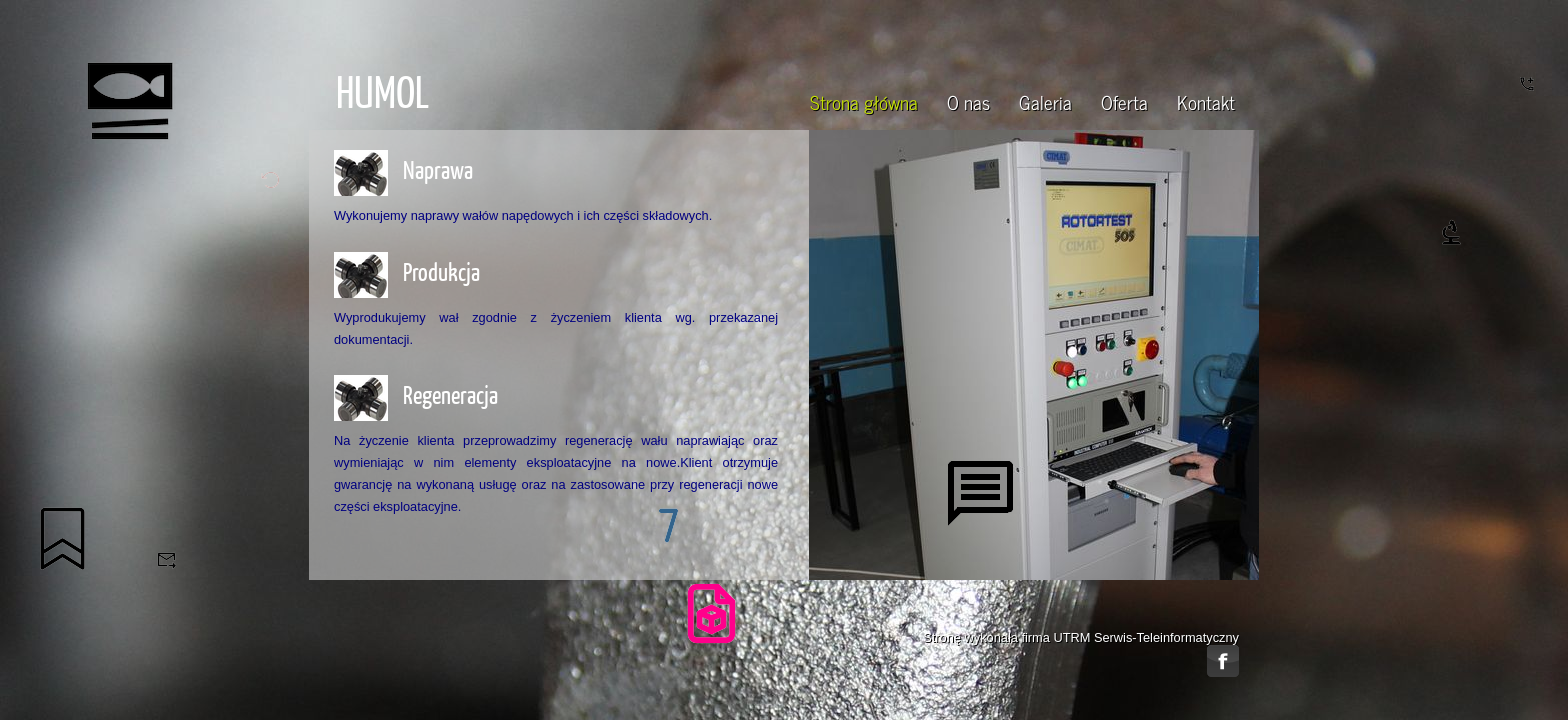  What do you see at coordinates (62, 537) in the screenshot?
I see `save item to bookmarks` at bounding box center [62, 537].